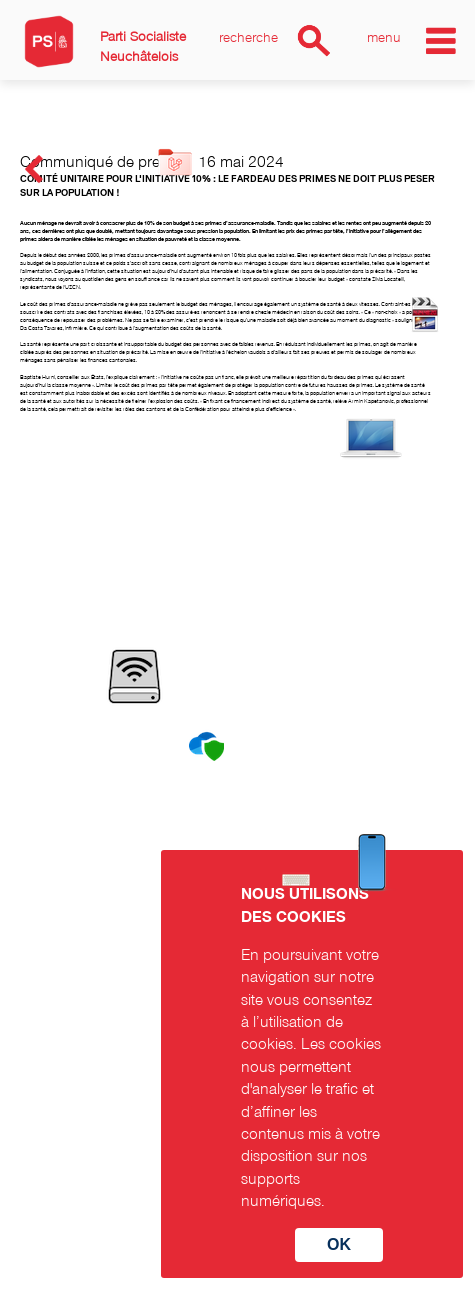 Image resolution: width=475 pixels, height=1290 pixels. What do you see at coordinates (206, 743) in the screenshot?
I see `OneDrive file protected by cloud security` at bounding box center [206, 743].